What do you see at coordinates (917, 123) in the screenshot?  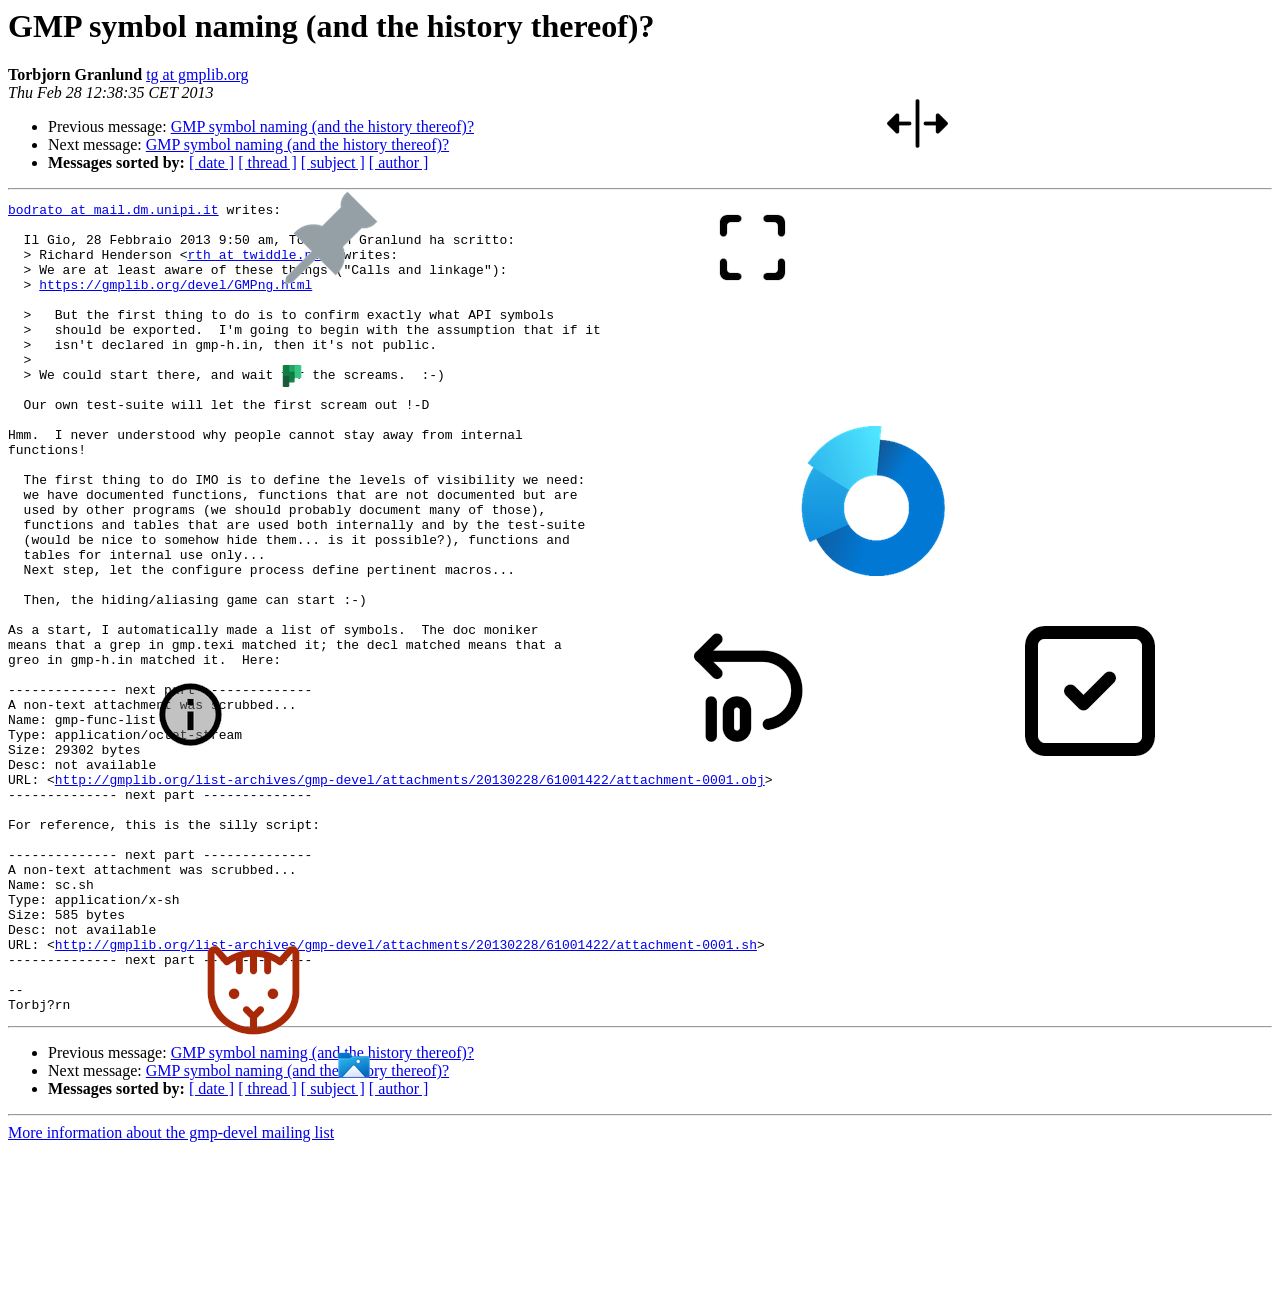 I see `expand content horizontally` at bounding box center [917, 123].